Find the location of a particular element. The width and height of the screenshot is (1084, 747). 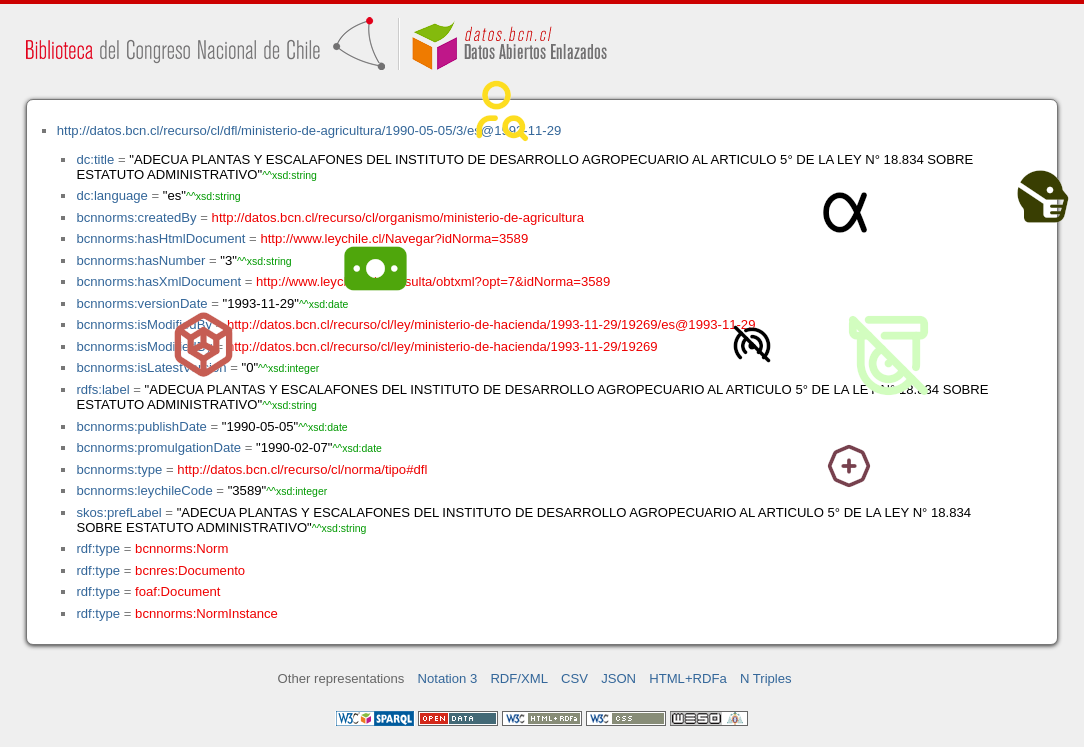

add a new item or element is located at coordinates (849, 466).